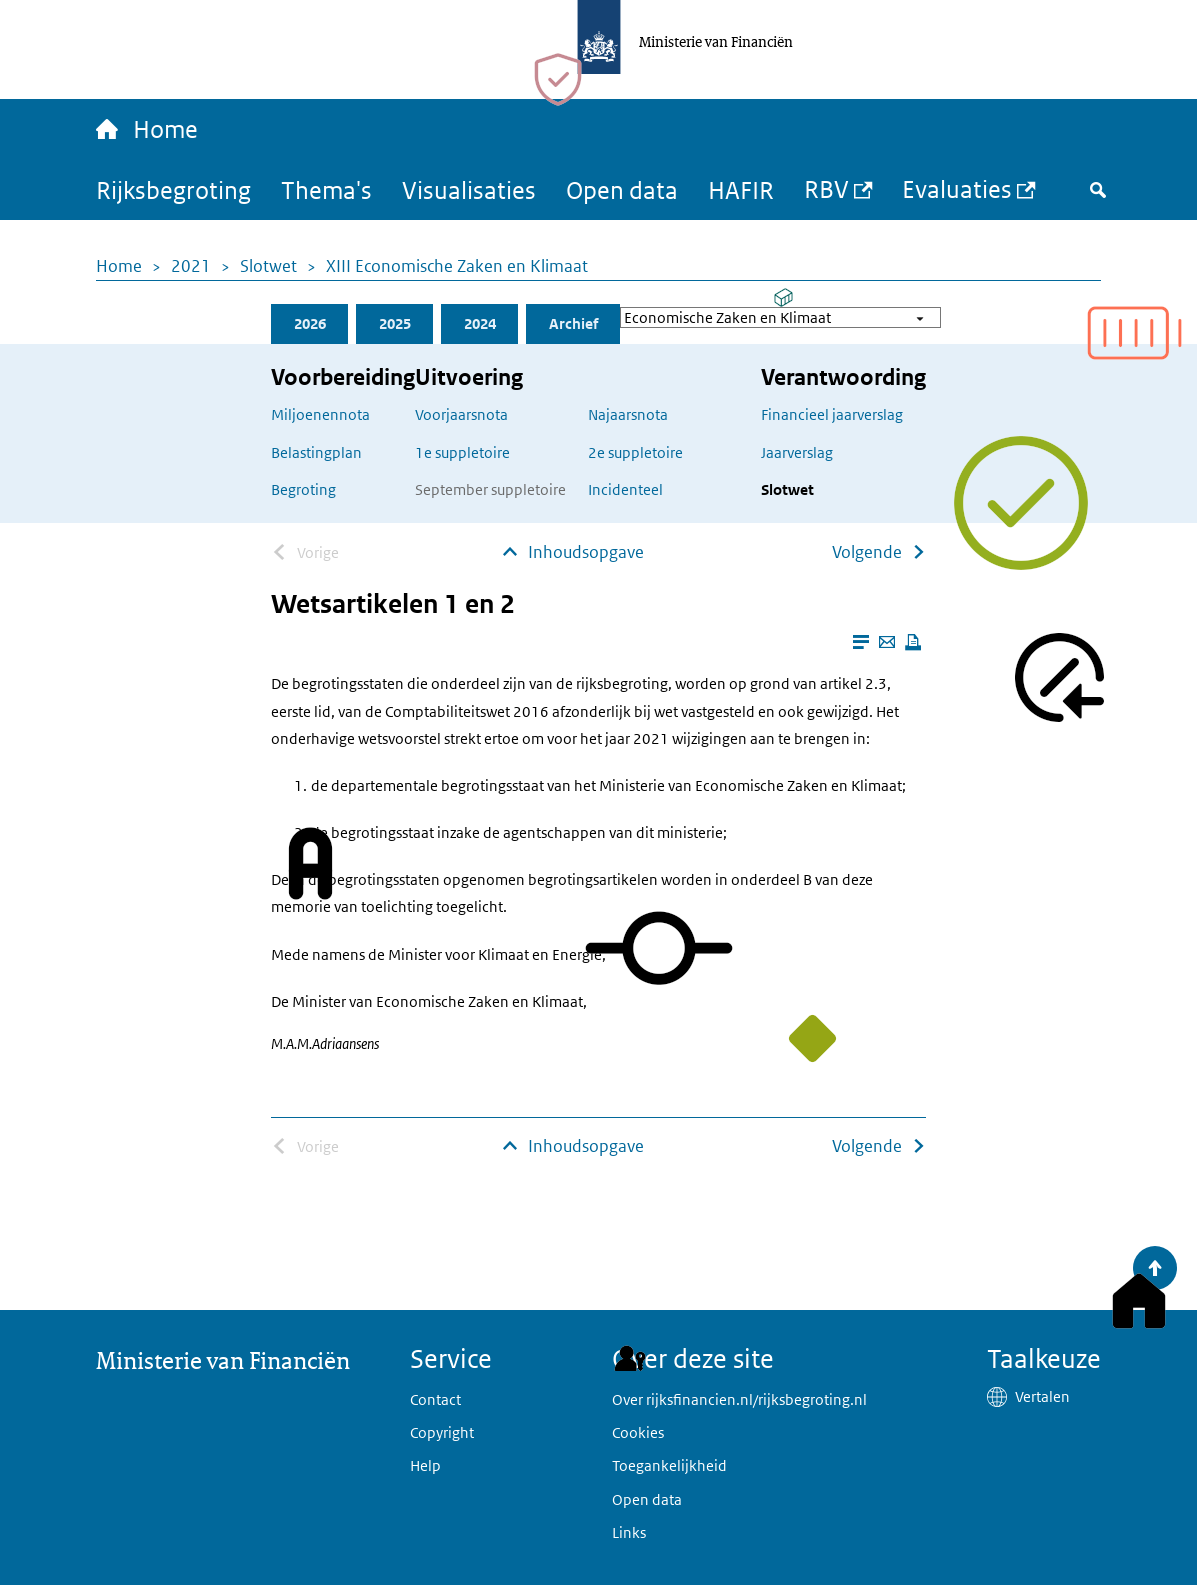 Image resolution: width=1197 pixels, height=1585 pixels. What do you see at coordinates (1139, 1302) in the screenshot?
I see `navigate to home screen` at bounding box center [1139, 1302].